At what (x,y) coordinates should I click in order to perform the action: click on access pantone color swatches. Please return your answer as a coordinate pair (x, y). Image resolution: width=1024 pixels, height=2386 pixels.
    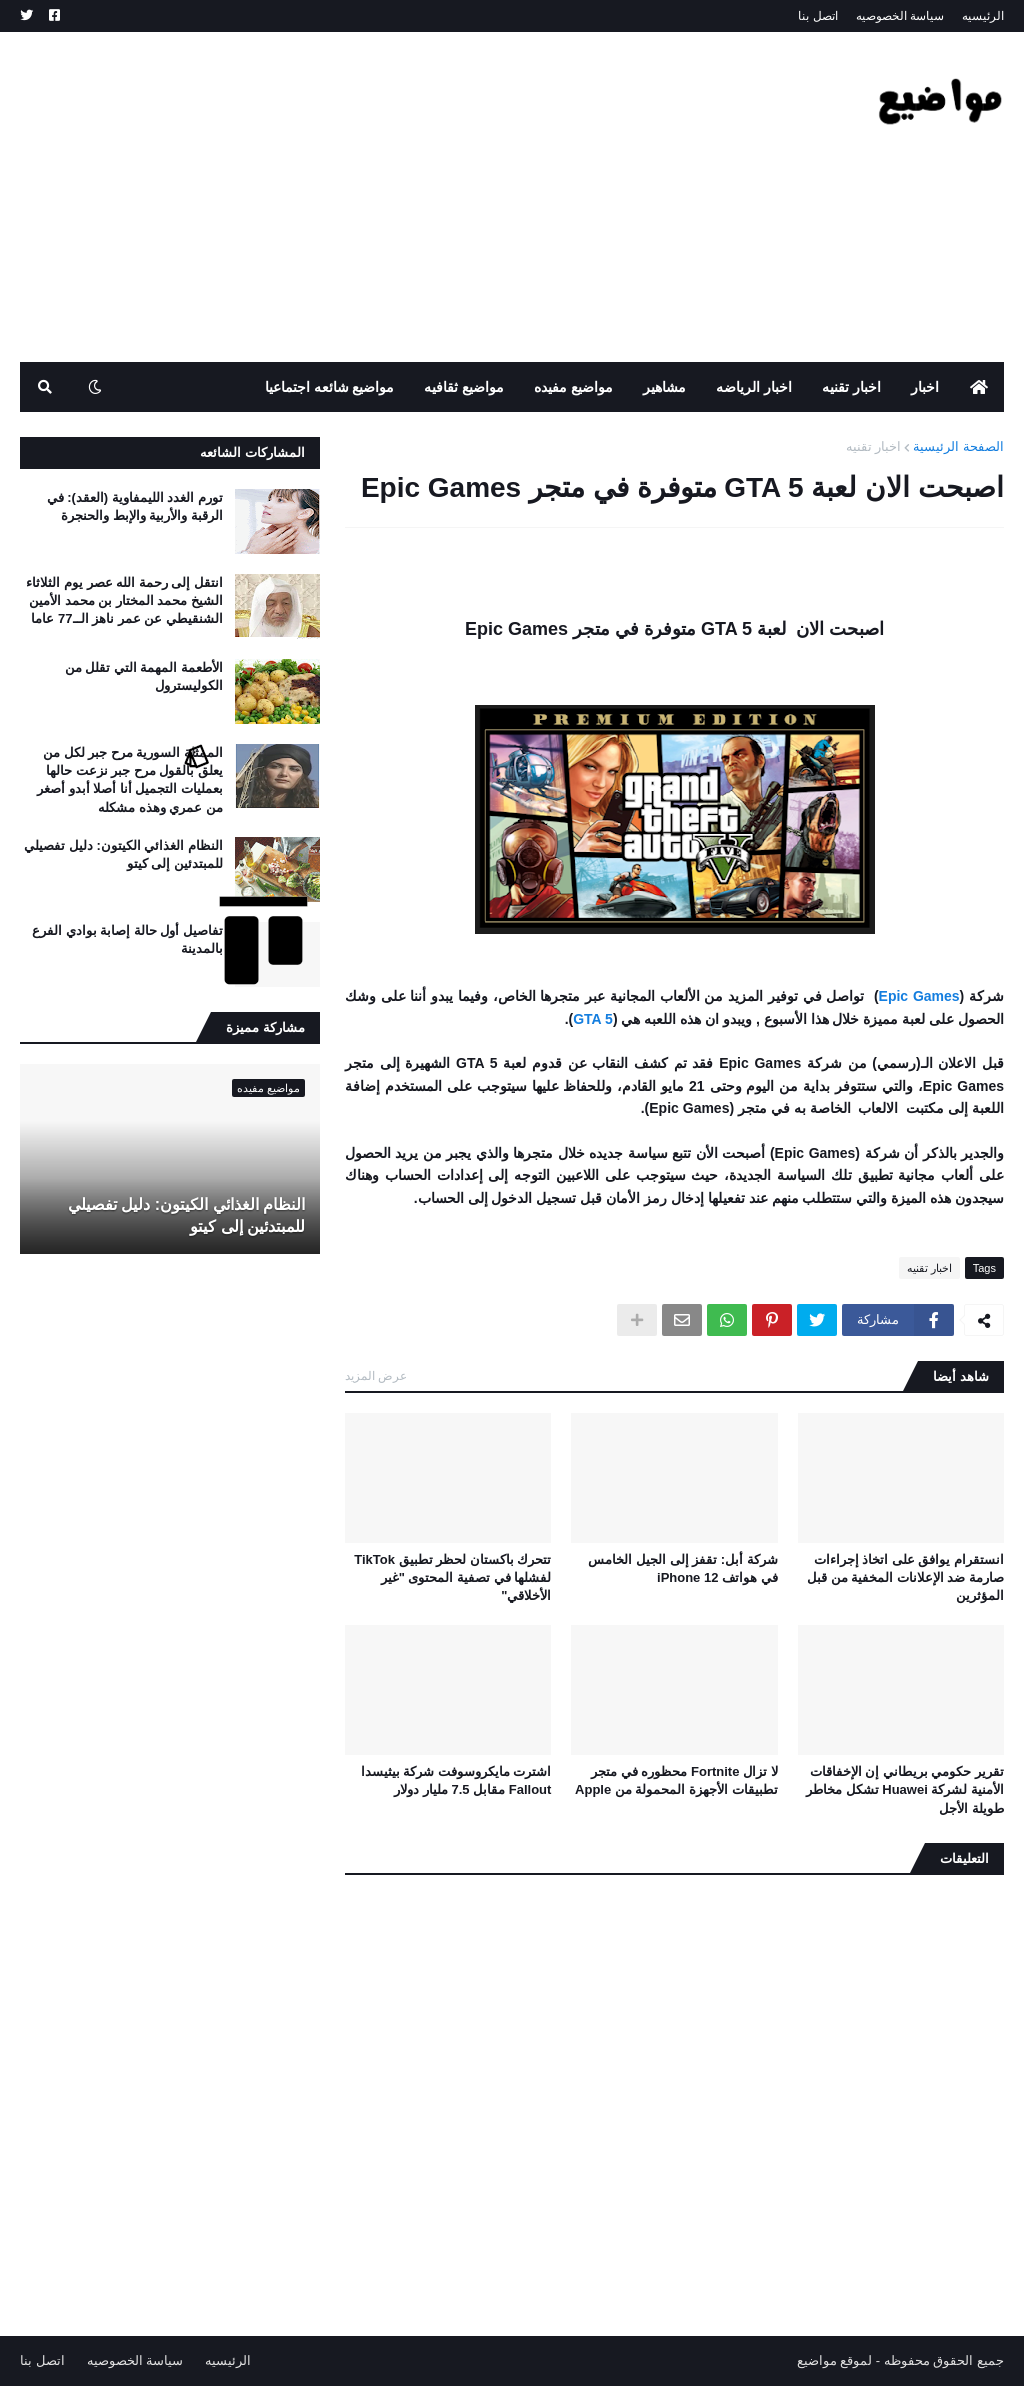
    Looking at the image, I should click on (196, 756).